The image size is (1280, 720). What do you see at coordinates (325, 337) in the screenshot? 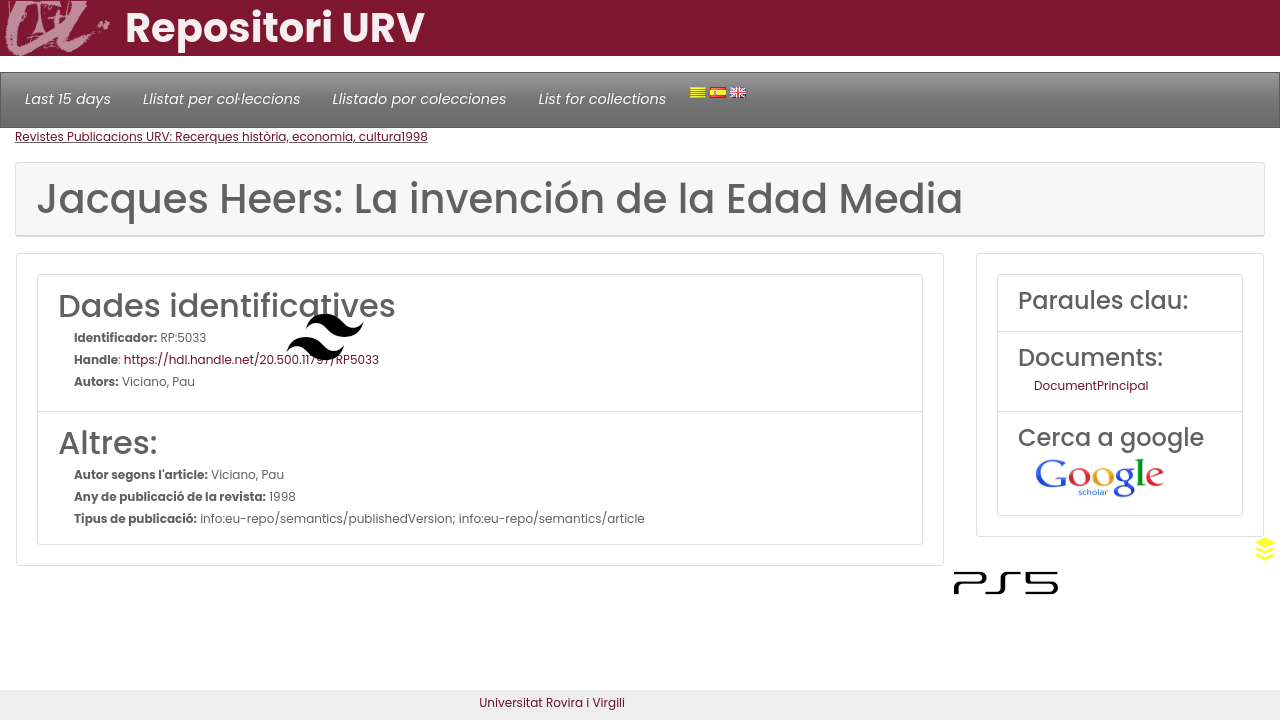
I see `tailwind css framework logo` at bounding box center [325, 337].